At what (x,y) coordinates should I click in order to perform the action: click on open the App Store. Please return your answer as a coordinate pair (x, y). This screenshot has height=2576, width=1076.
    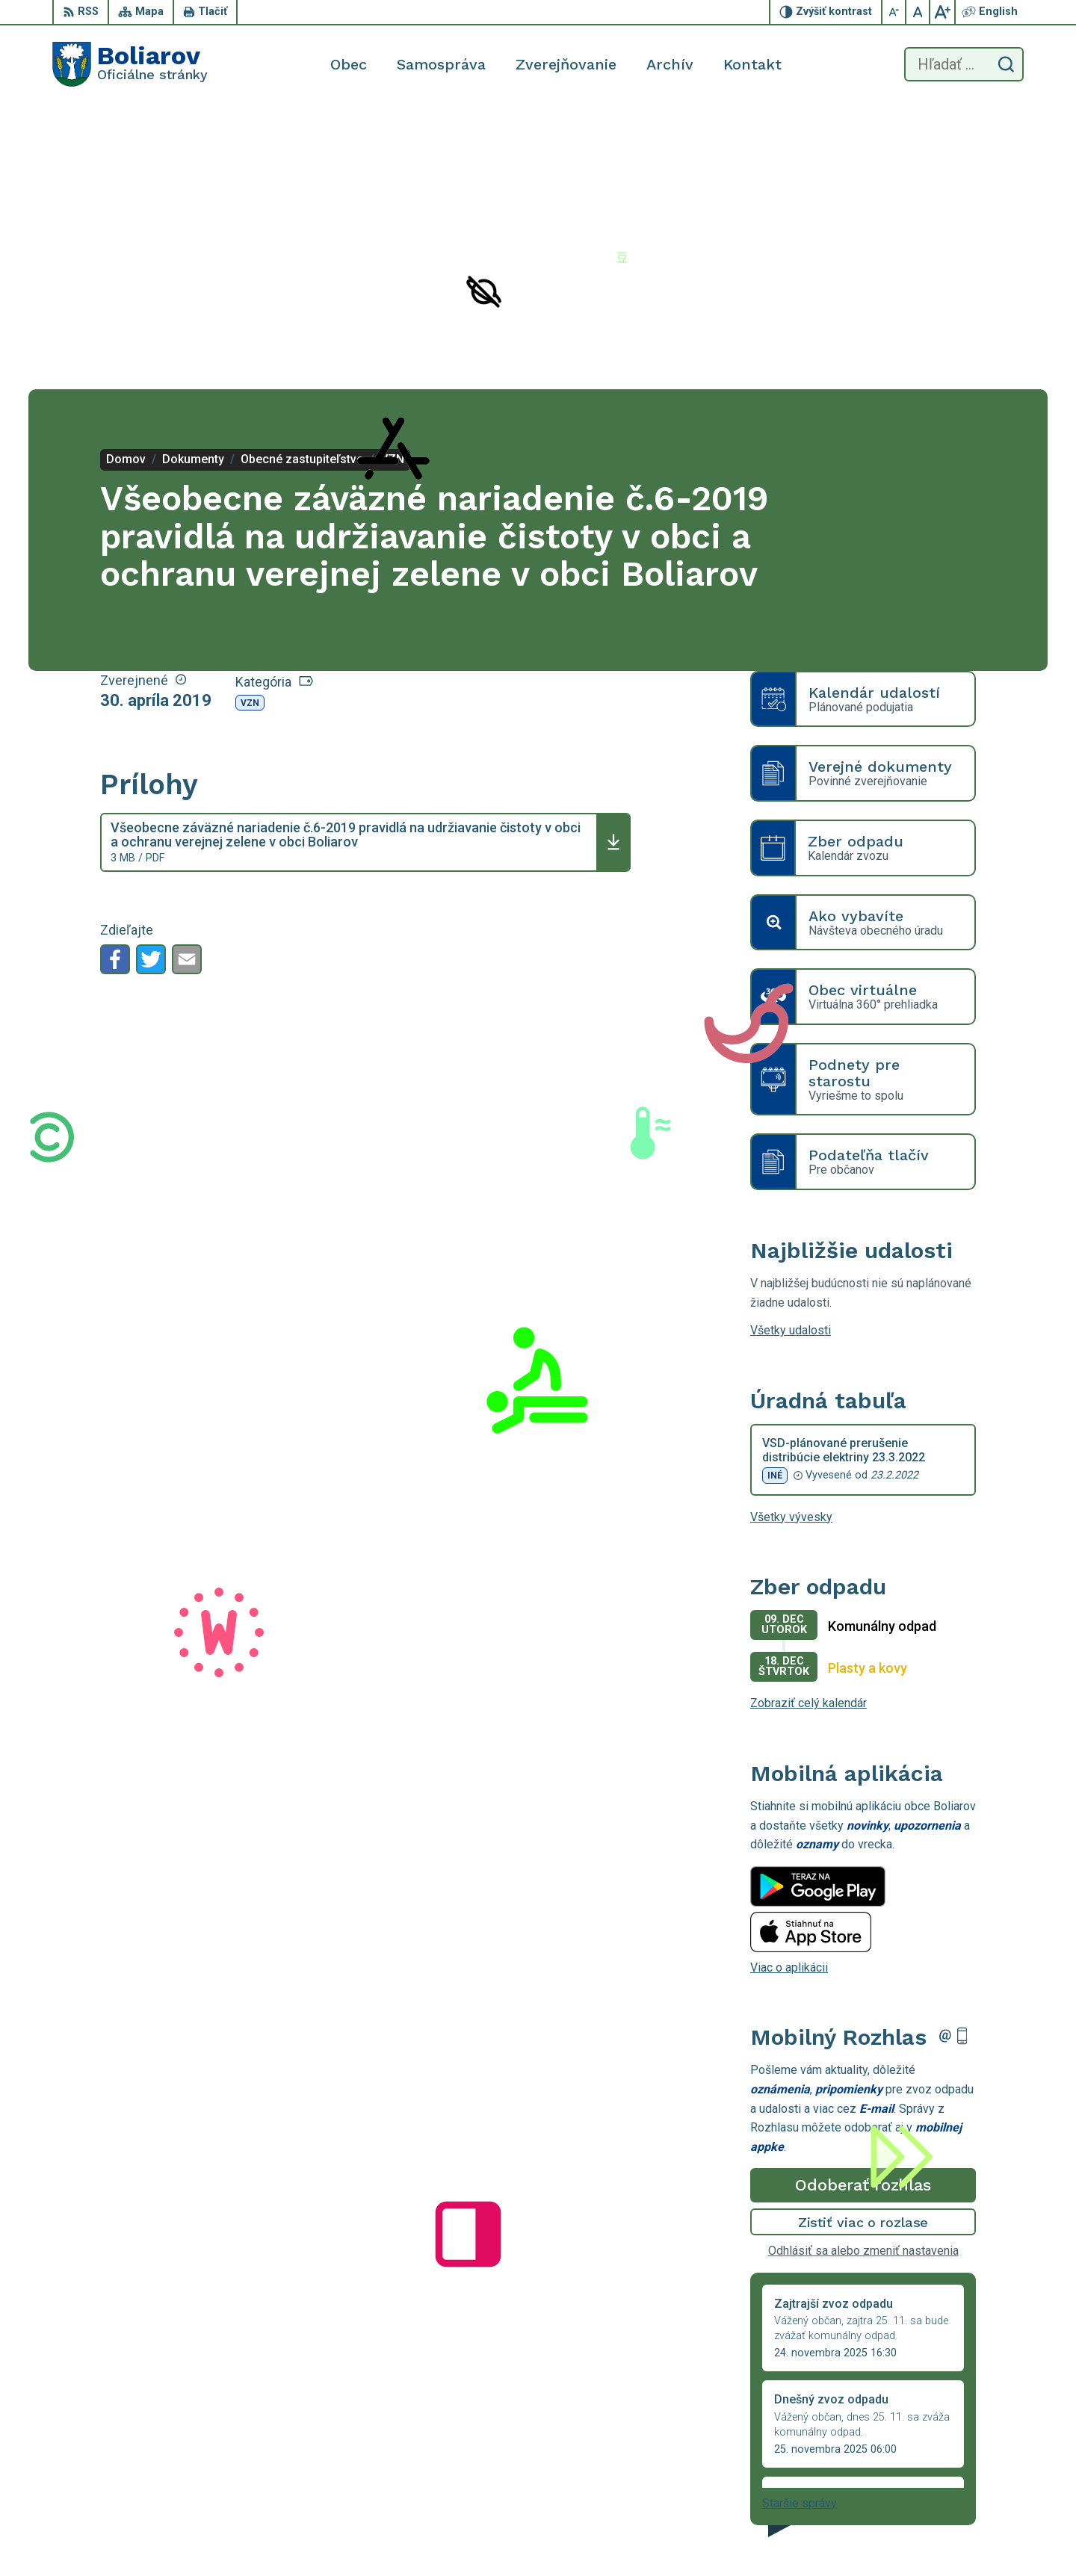
    Looking at the image, I should click on (393, 451).